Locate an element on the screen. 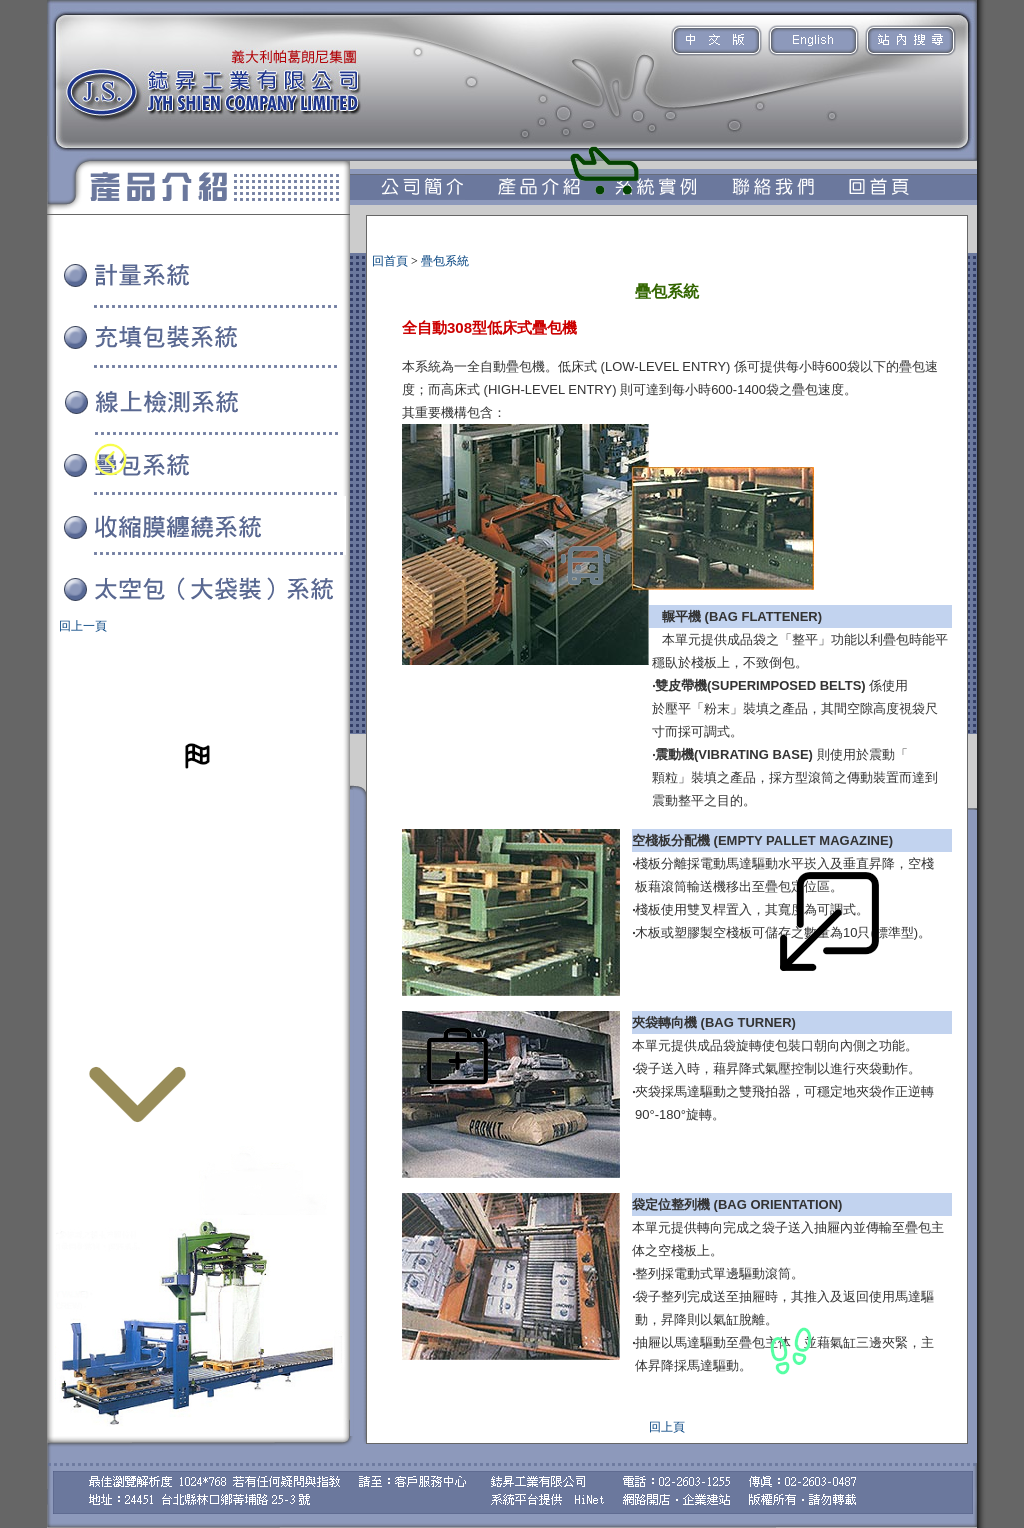 The image size is (1024, 1528). airplane taxiing on the ground is located at coordinates (604, 169).